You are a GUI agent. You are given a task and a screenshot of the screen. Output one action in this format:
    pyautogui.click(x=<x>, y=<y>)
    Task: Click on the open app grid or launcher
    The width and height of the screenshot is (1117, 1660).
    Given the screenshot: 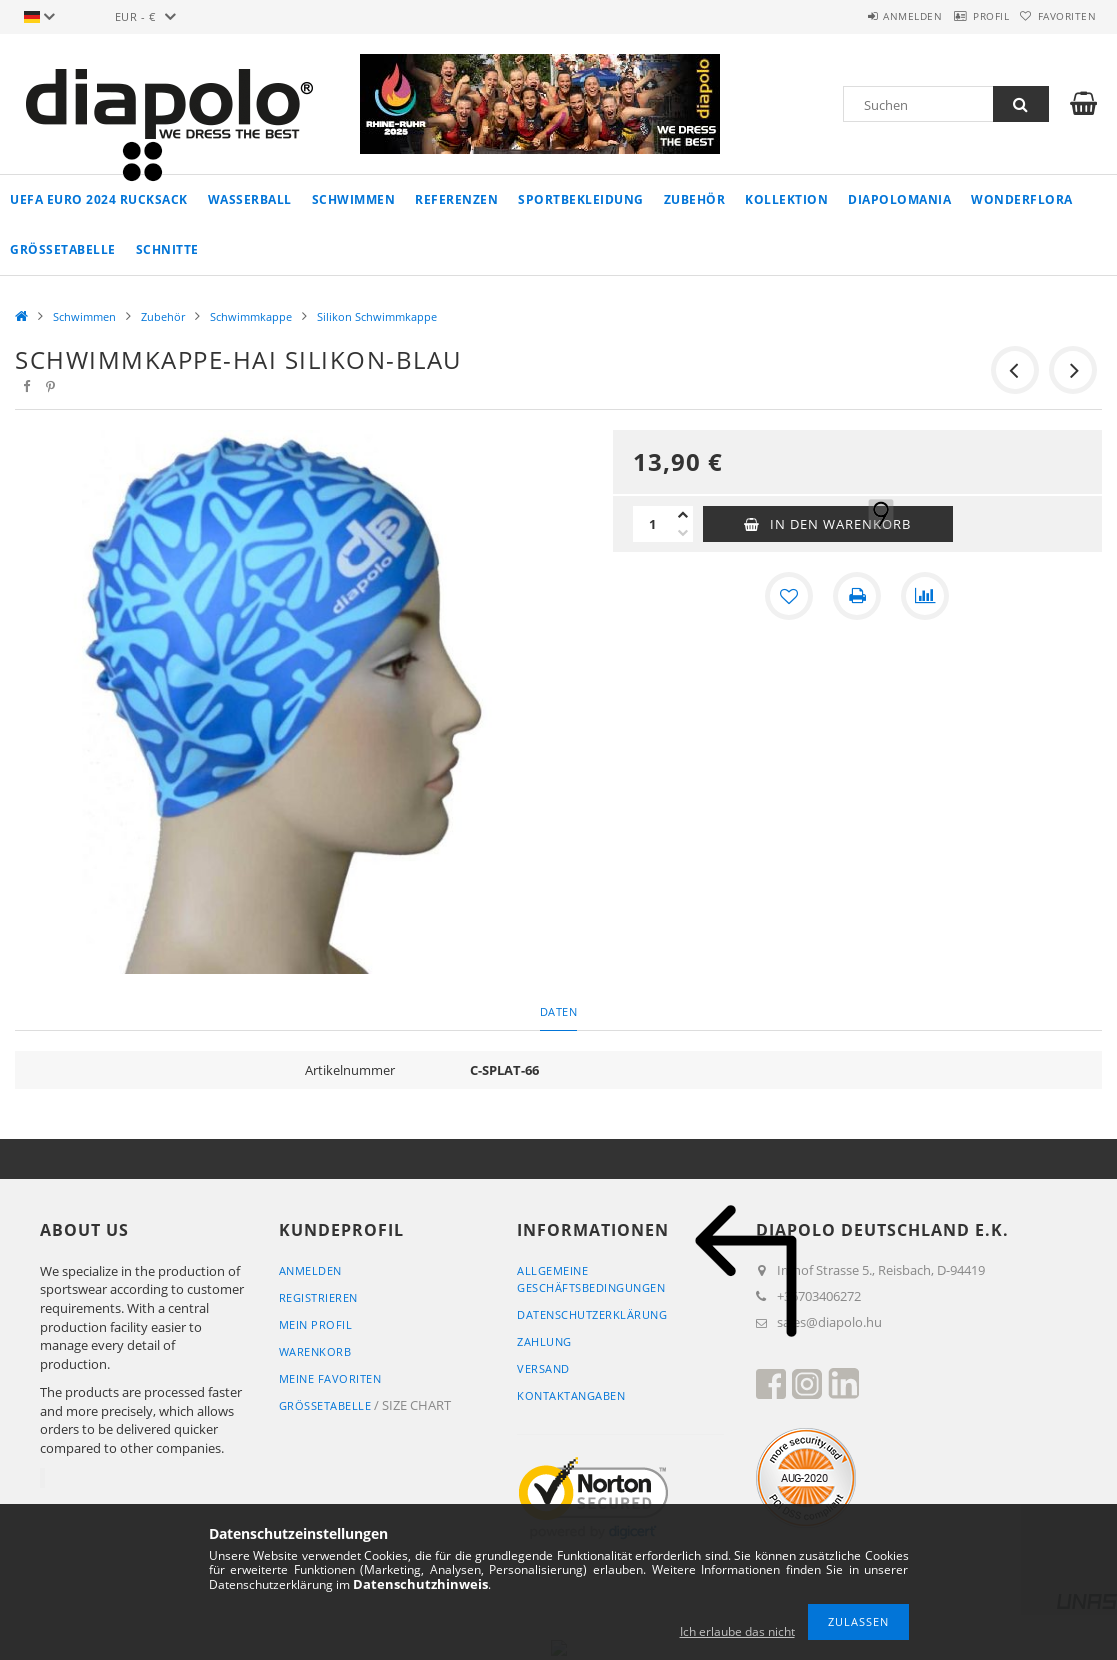 What is the action you would take?
    pyautogui.click(x=142, y=161)
    